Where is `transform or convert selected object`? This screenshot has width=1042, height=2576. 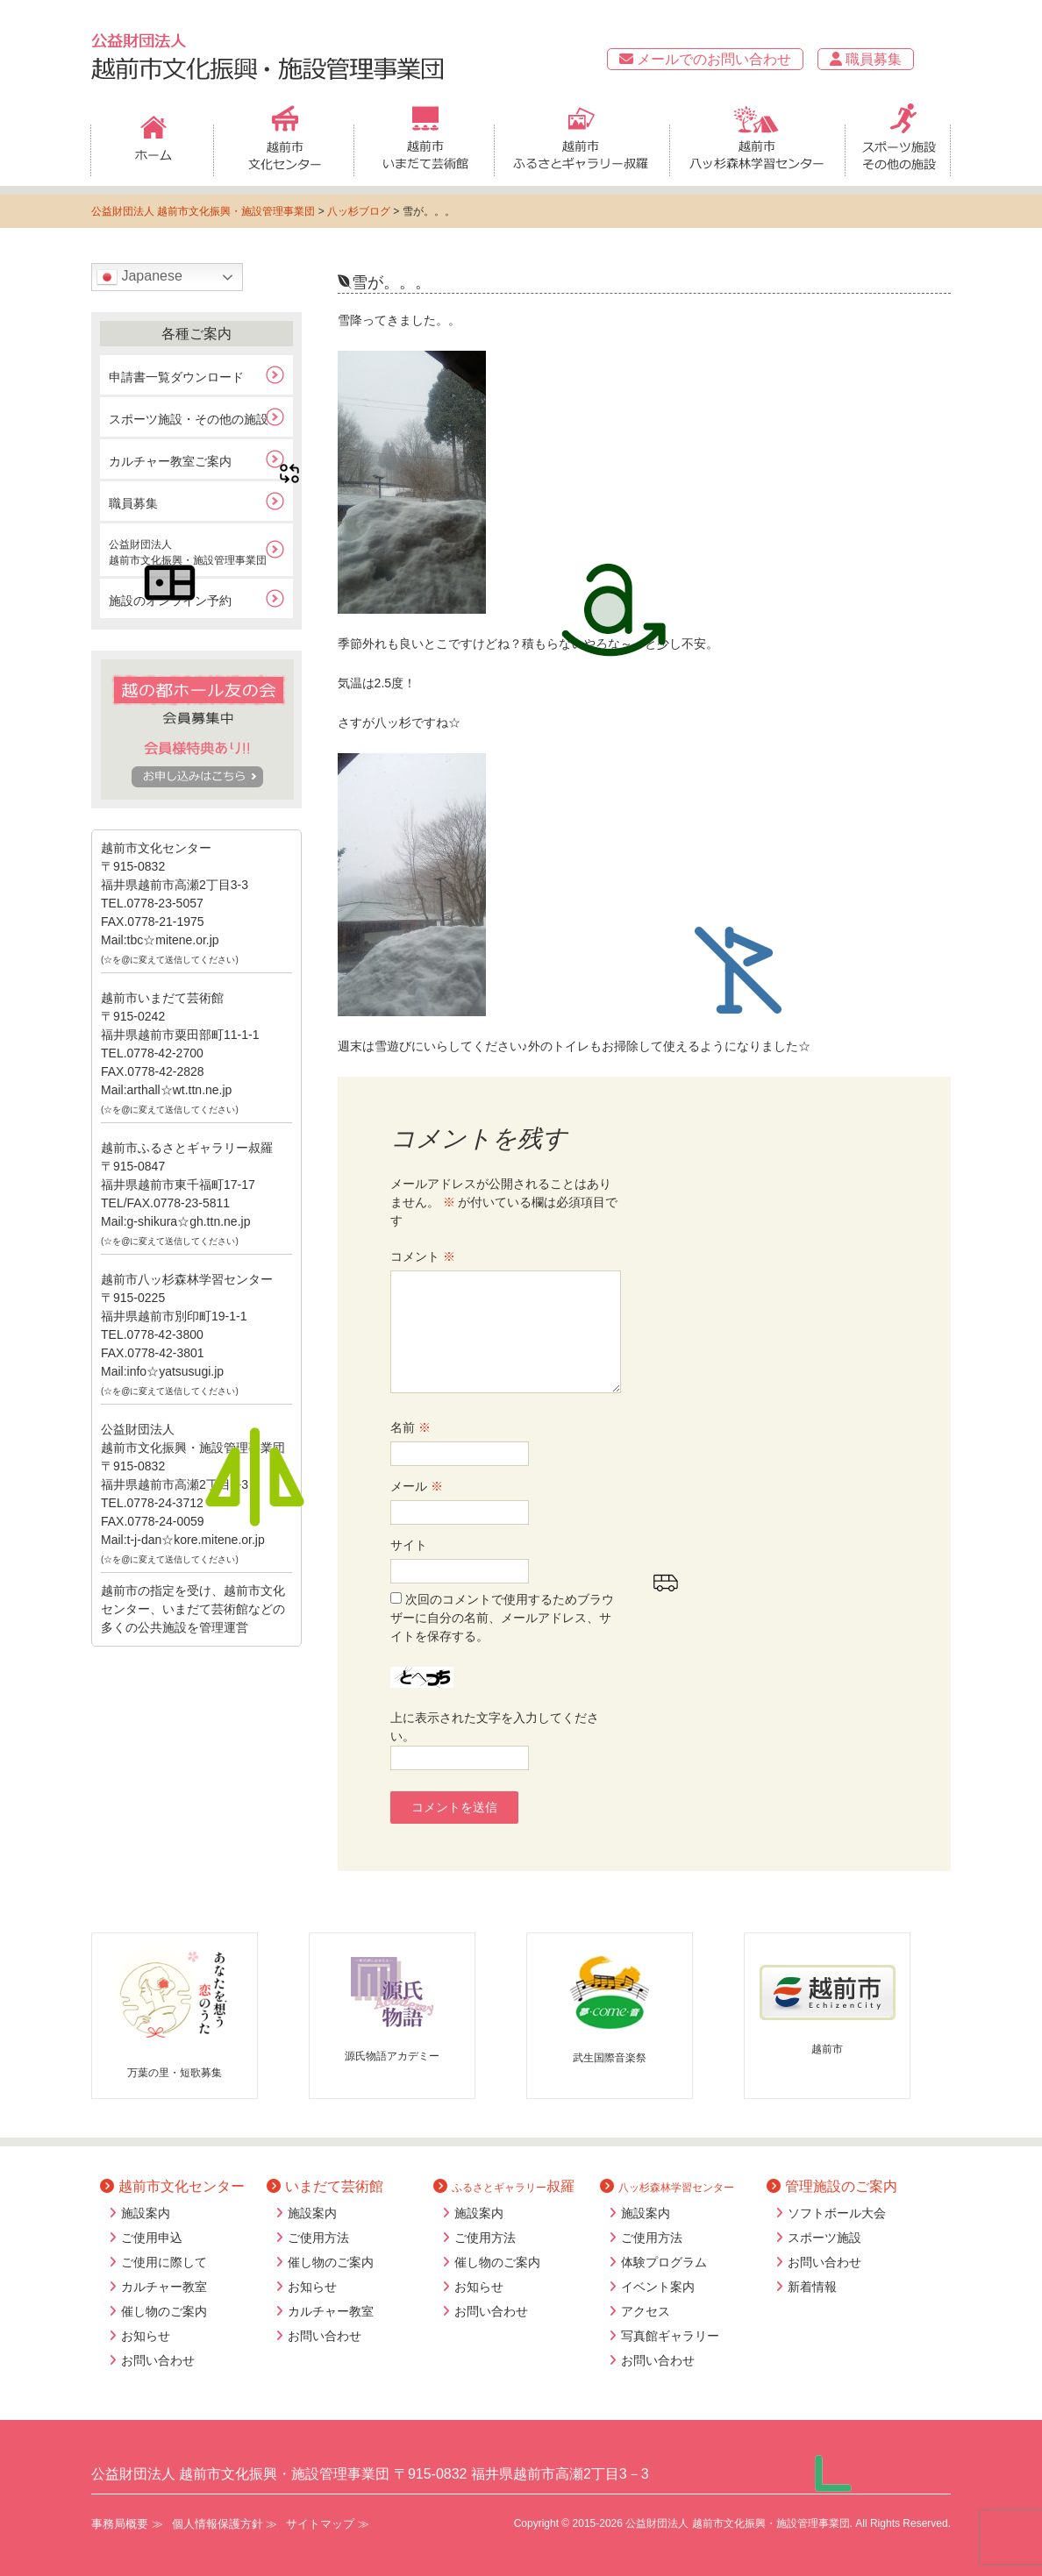 transform or convert selected object is located at coordinates (289, 473).